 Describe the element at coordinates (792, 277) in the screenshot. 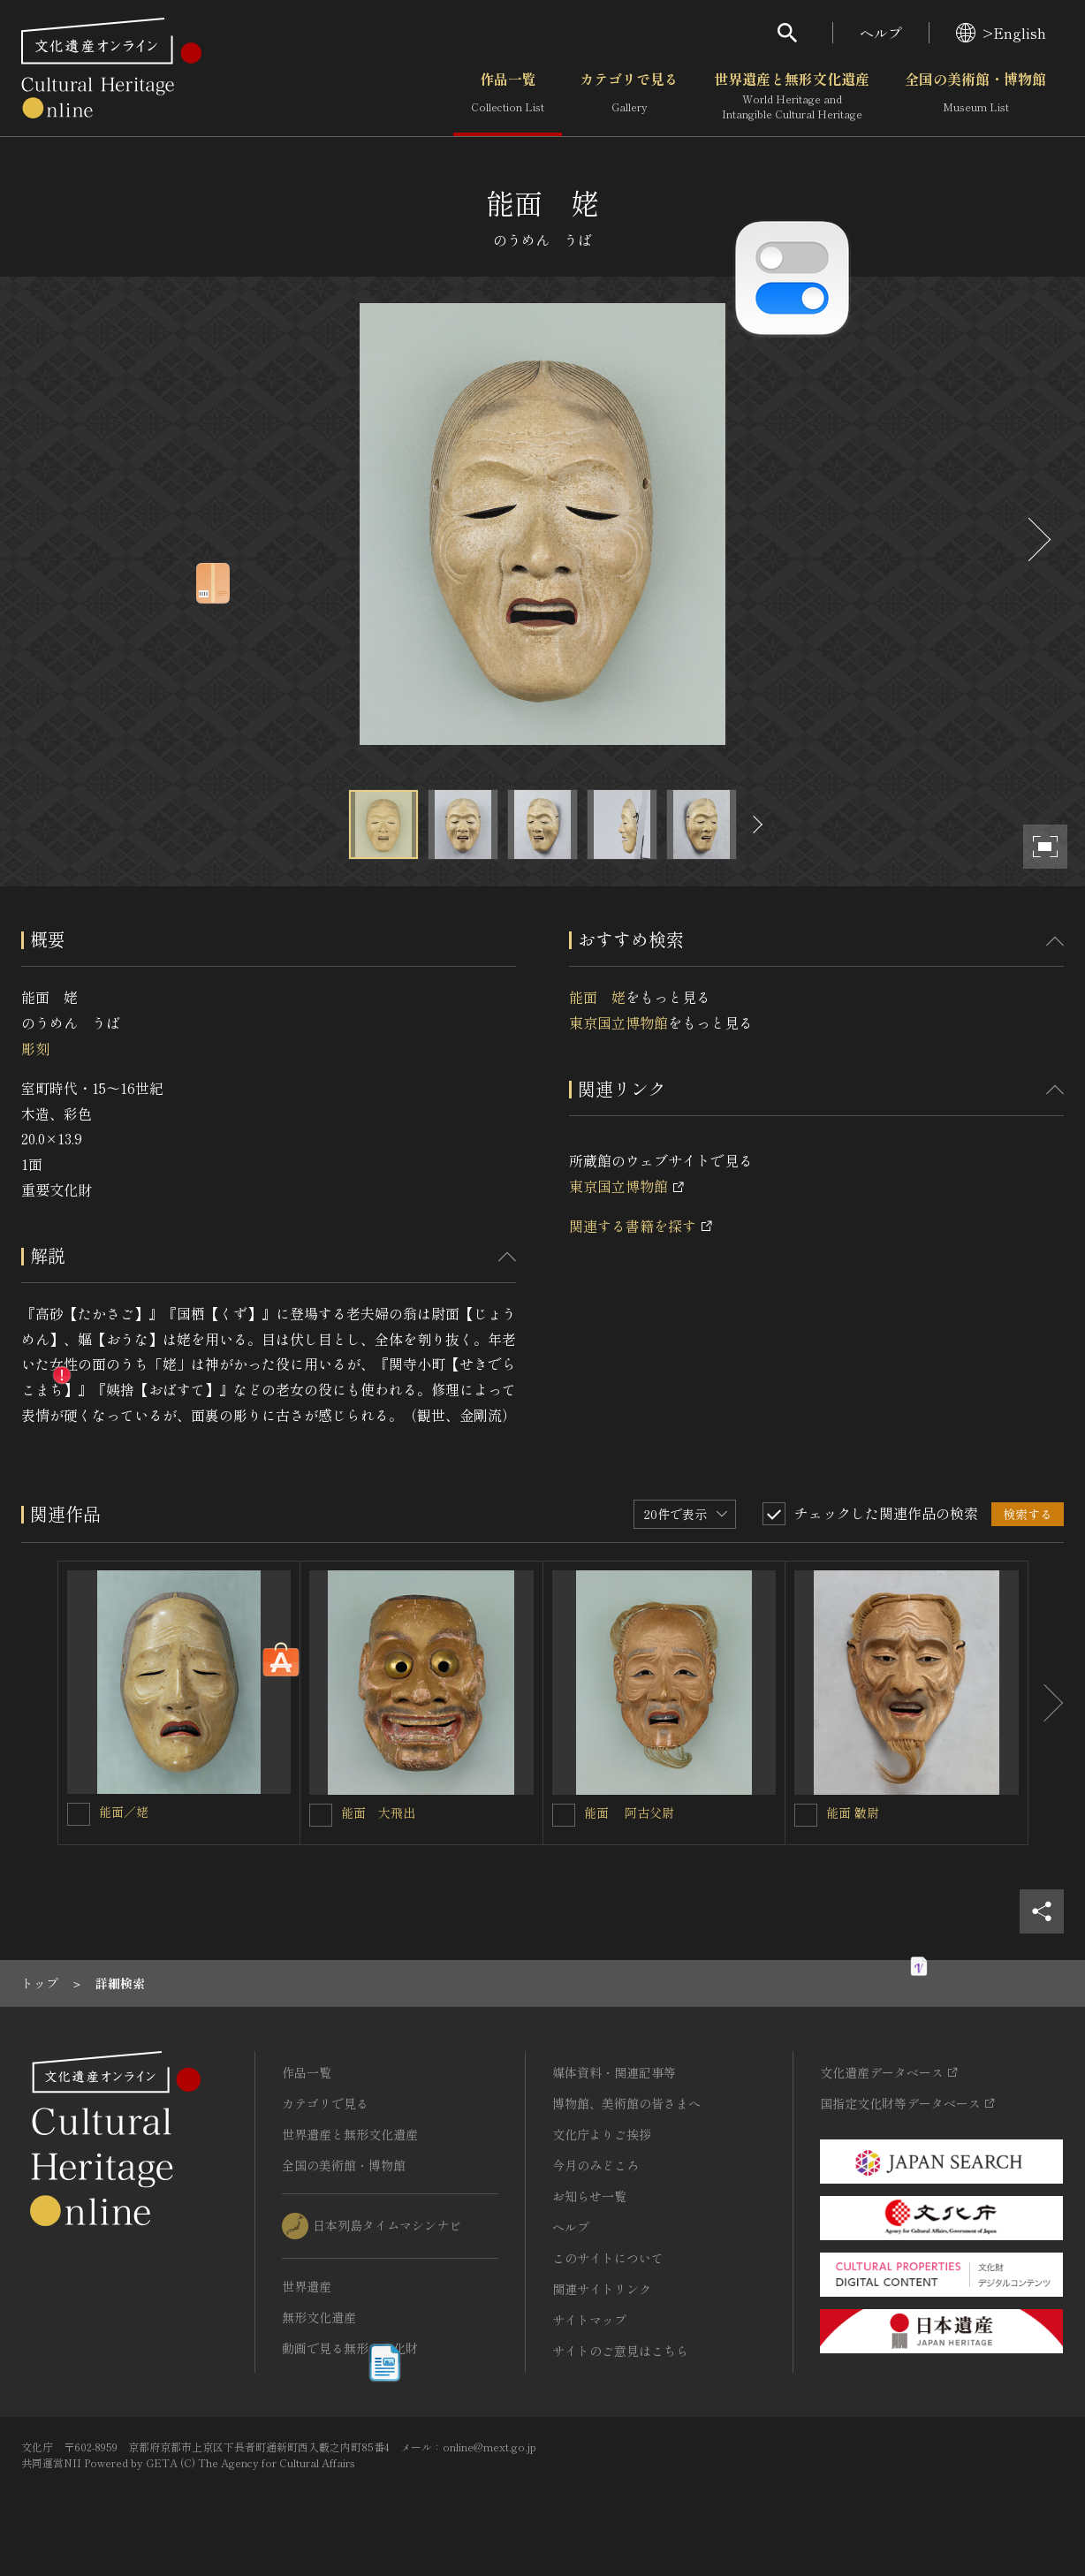

I see `open control center to adjust system settings` at that location.